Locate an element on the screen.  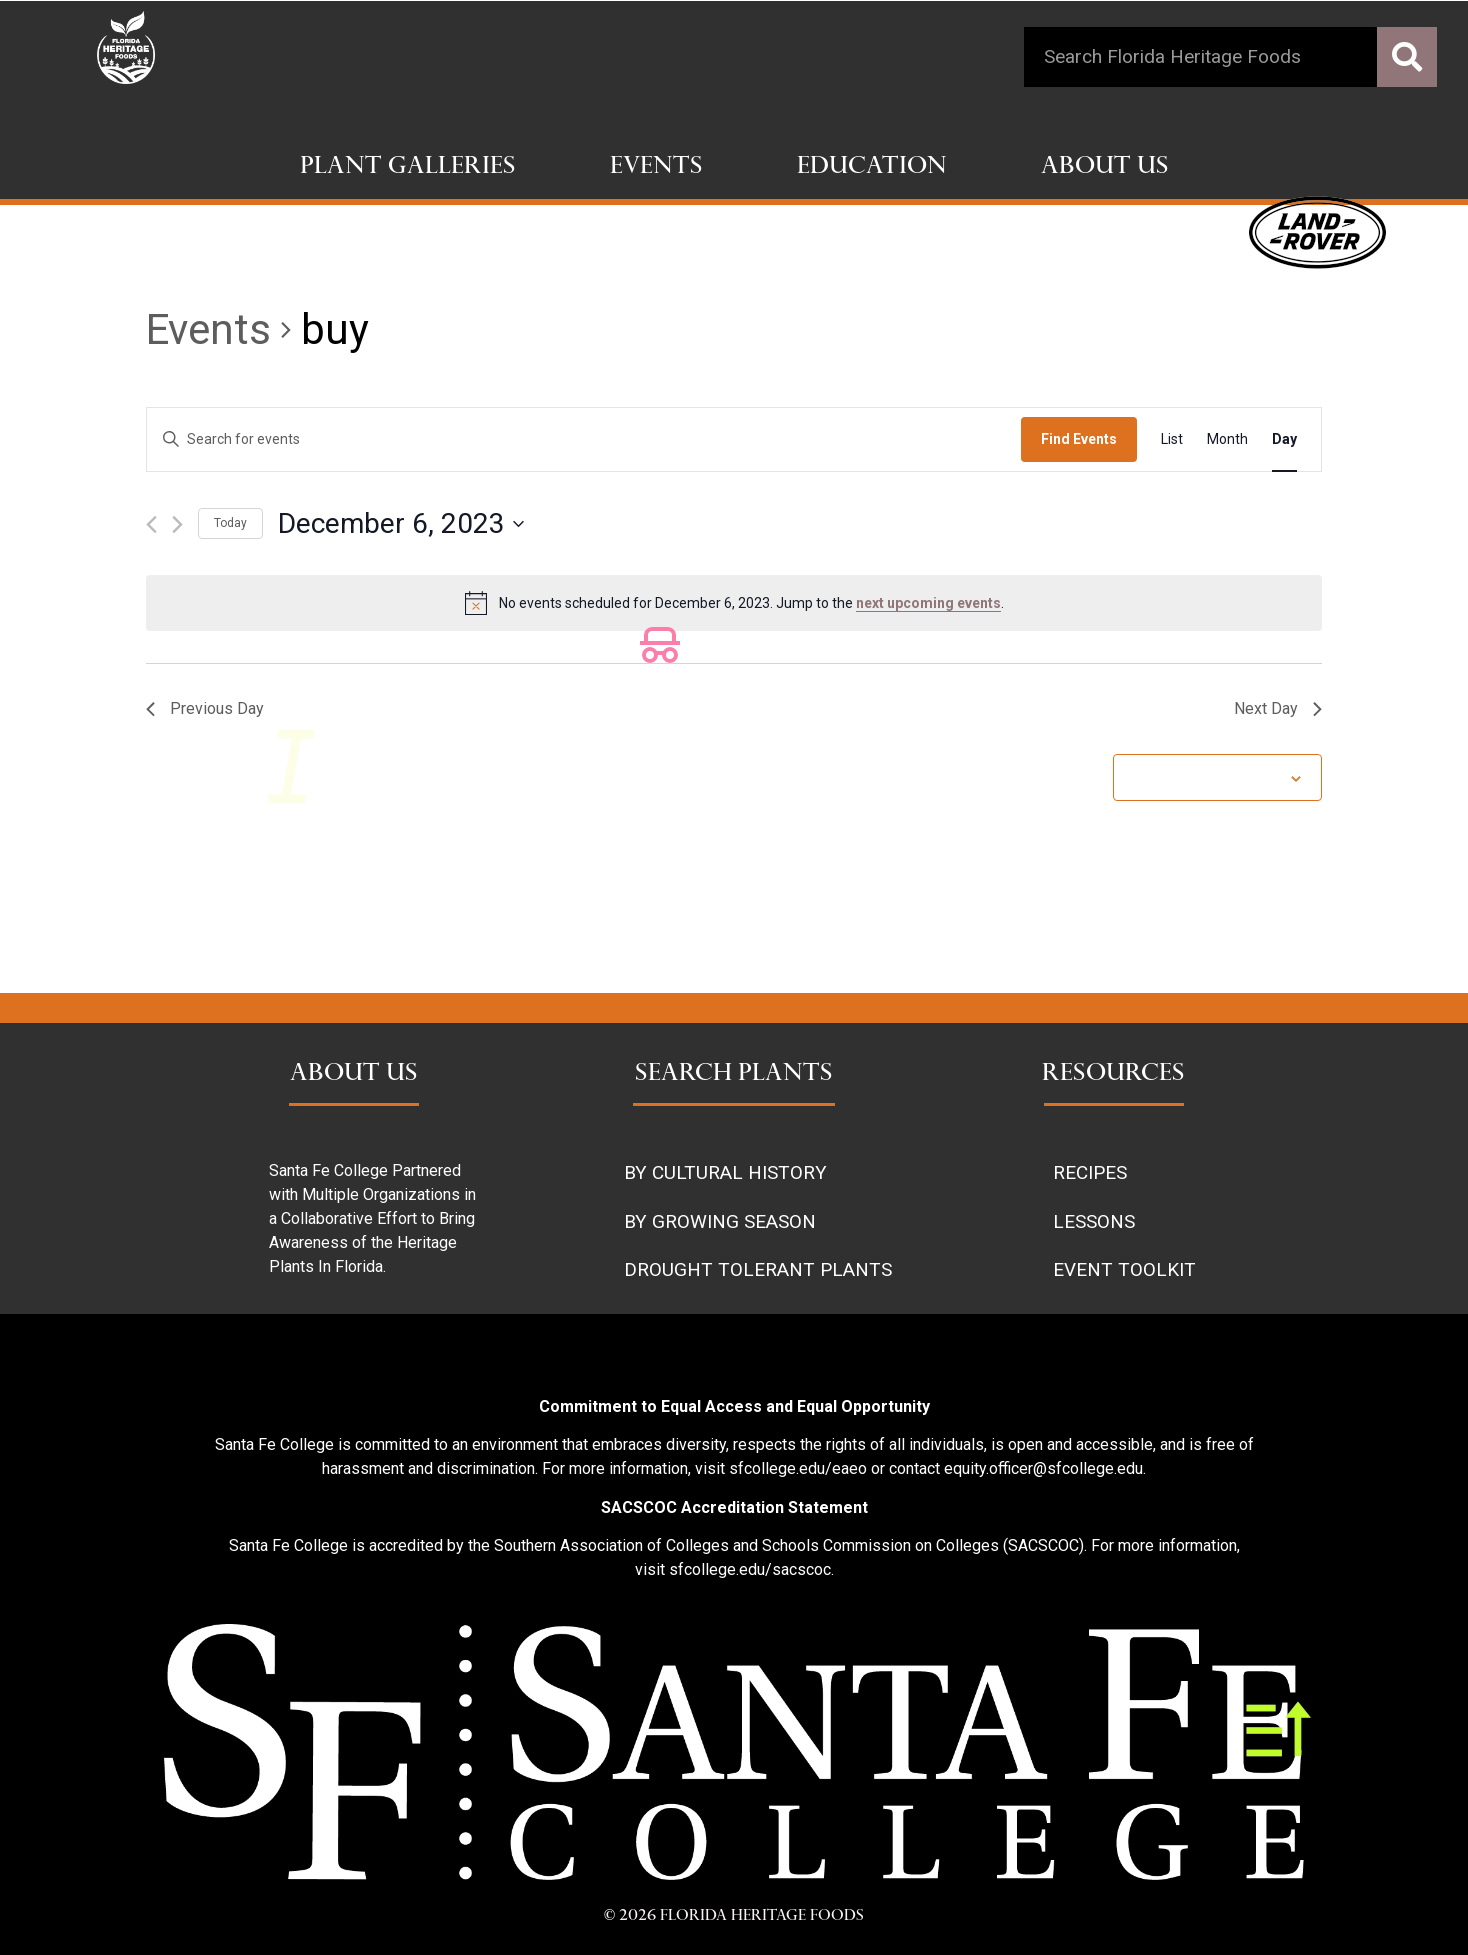
incognito or private browsing mode is located at coordinates (660, 645).